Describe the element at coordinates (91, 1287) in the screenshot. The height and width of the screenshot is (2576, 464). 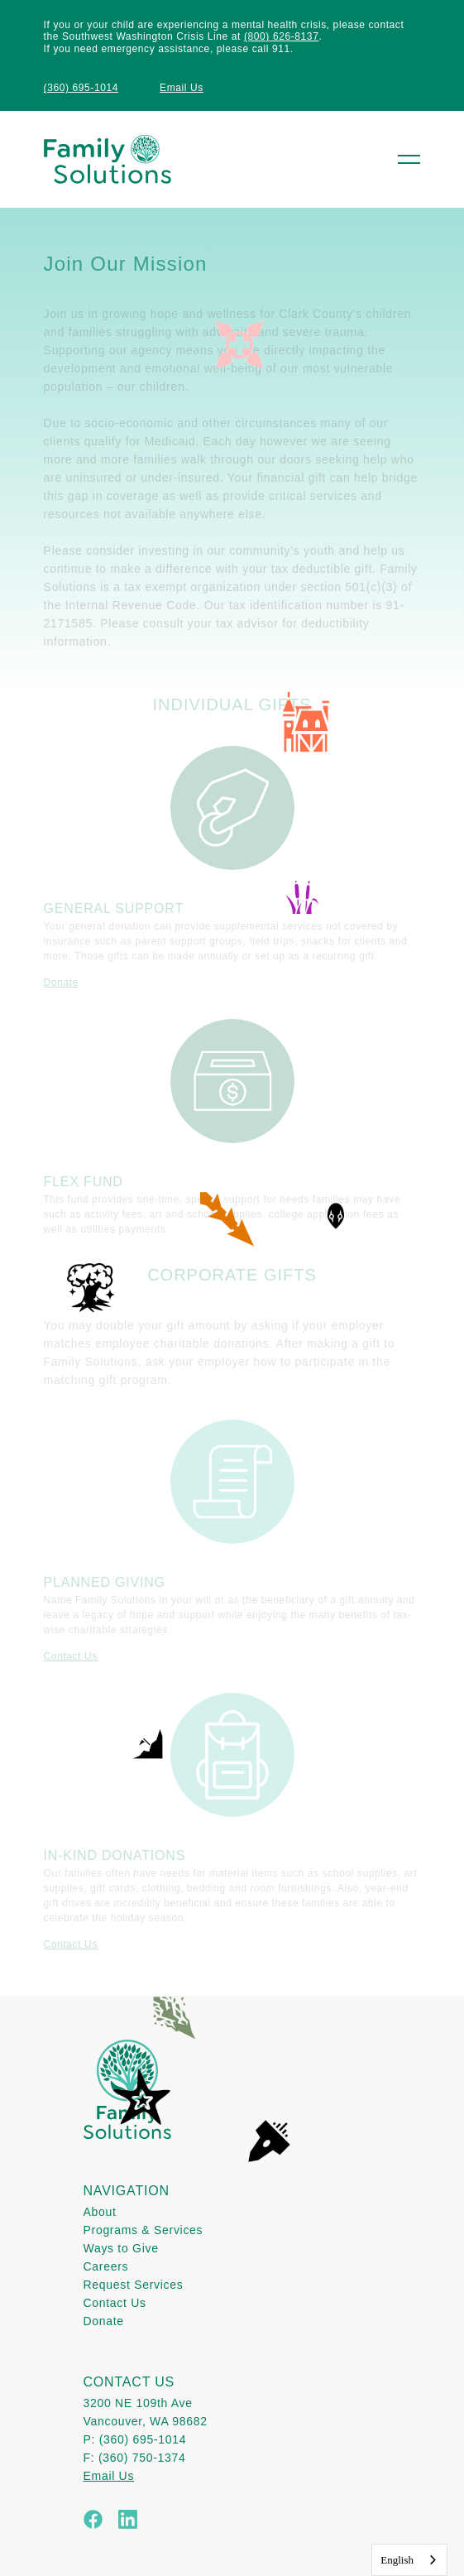
I see `holy oak tree icon for fantasy or RPG game element` at that location.